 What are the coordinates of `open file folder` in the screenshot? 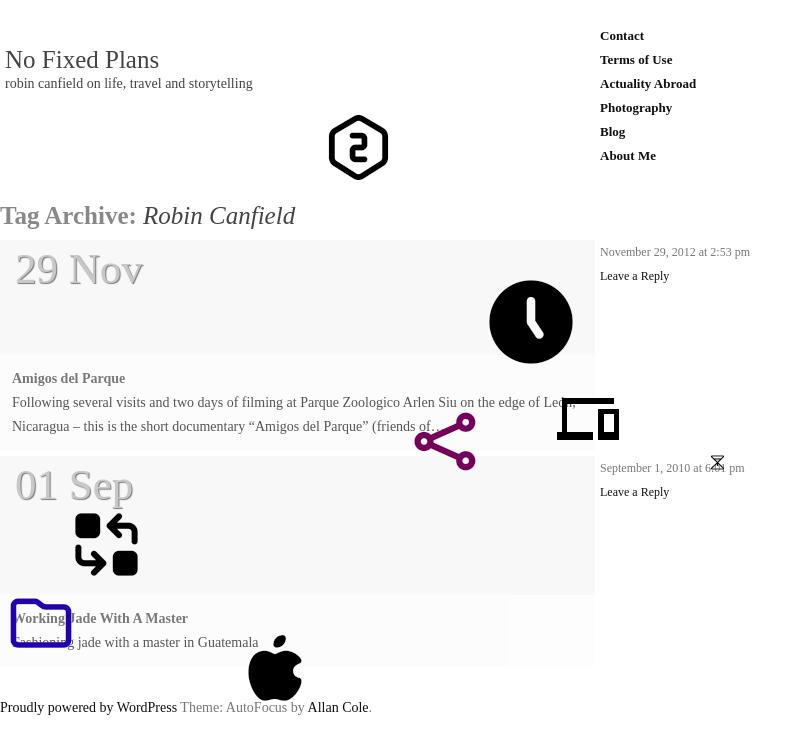 It's located at (41, 625).